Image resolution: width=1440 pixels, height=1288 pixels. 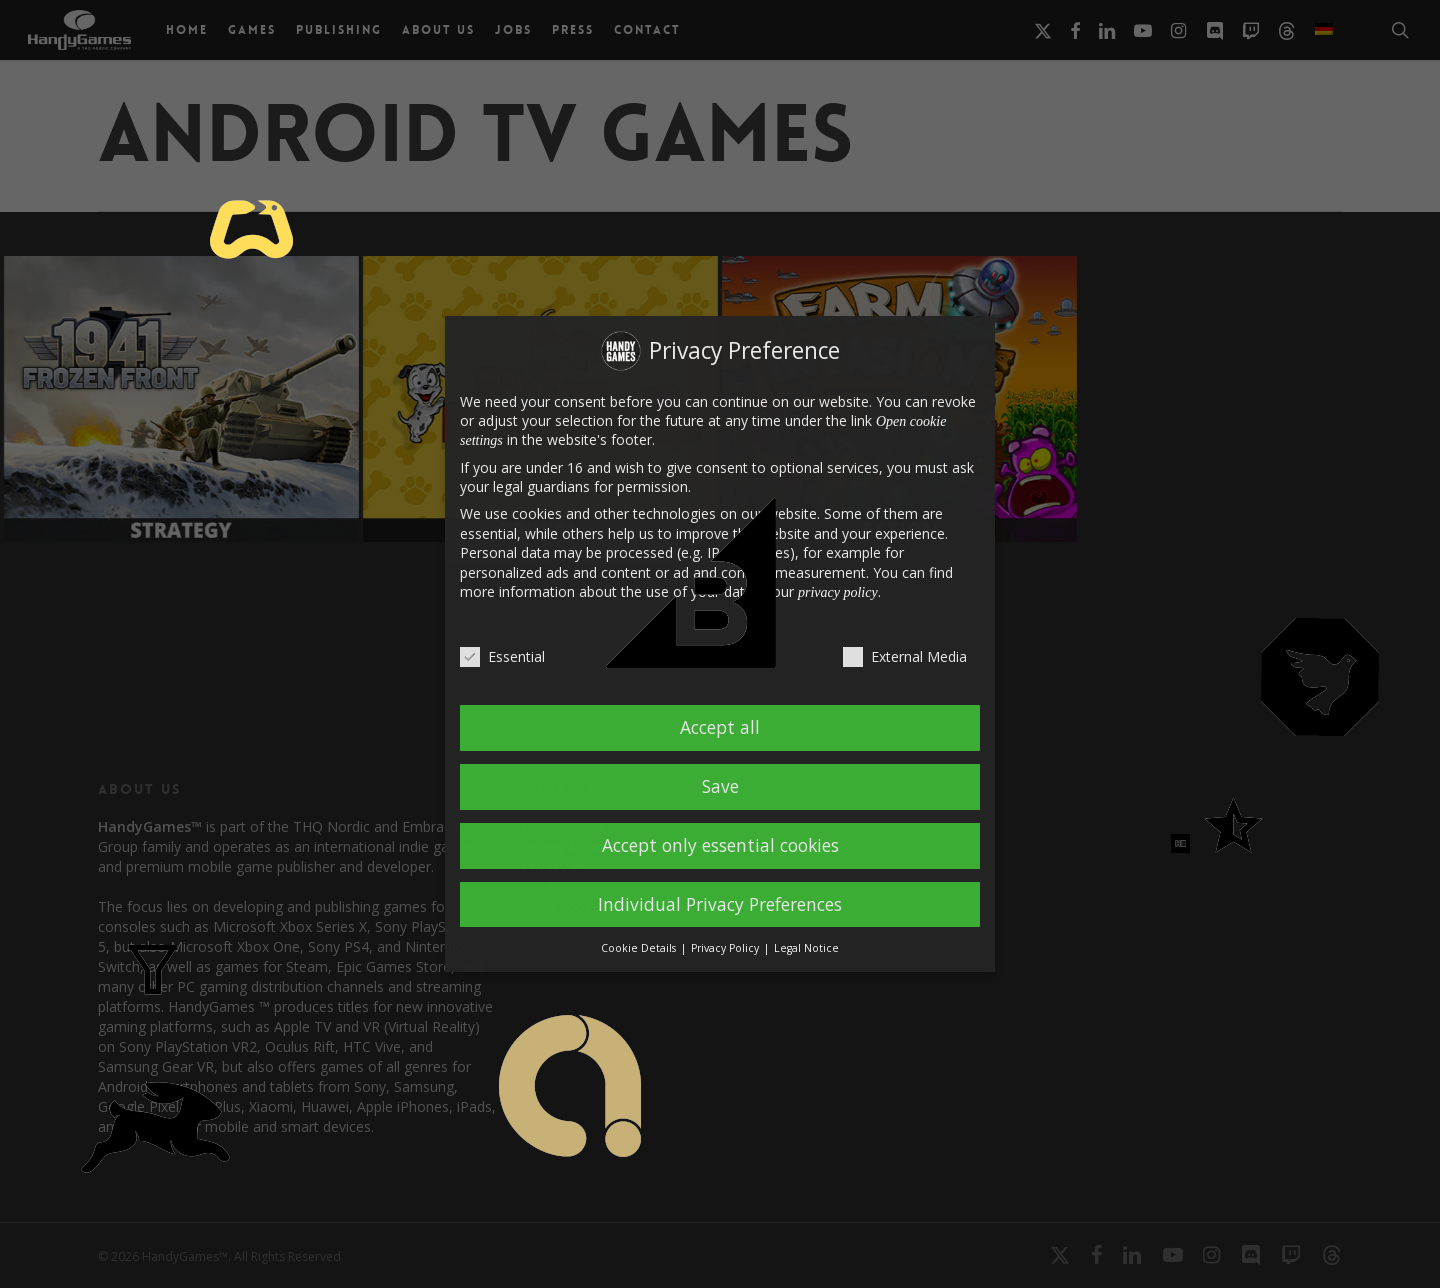 I want to click on indicates a partial or half-star rating, so click(x=1233, y=826).